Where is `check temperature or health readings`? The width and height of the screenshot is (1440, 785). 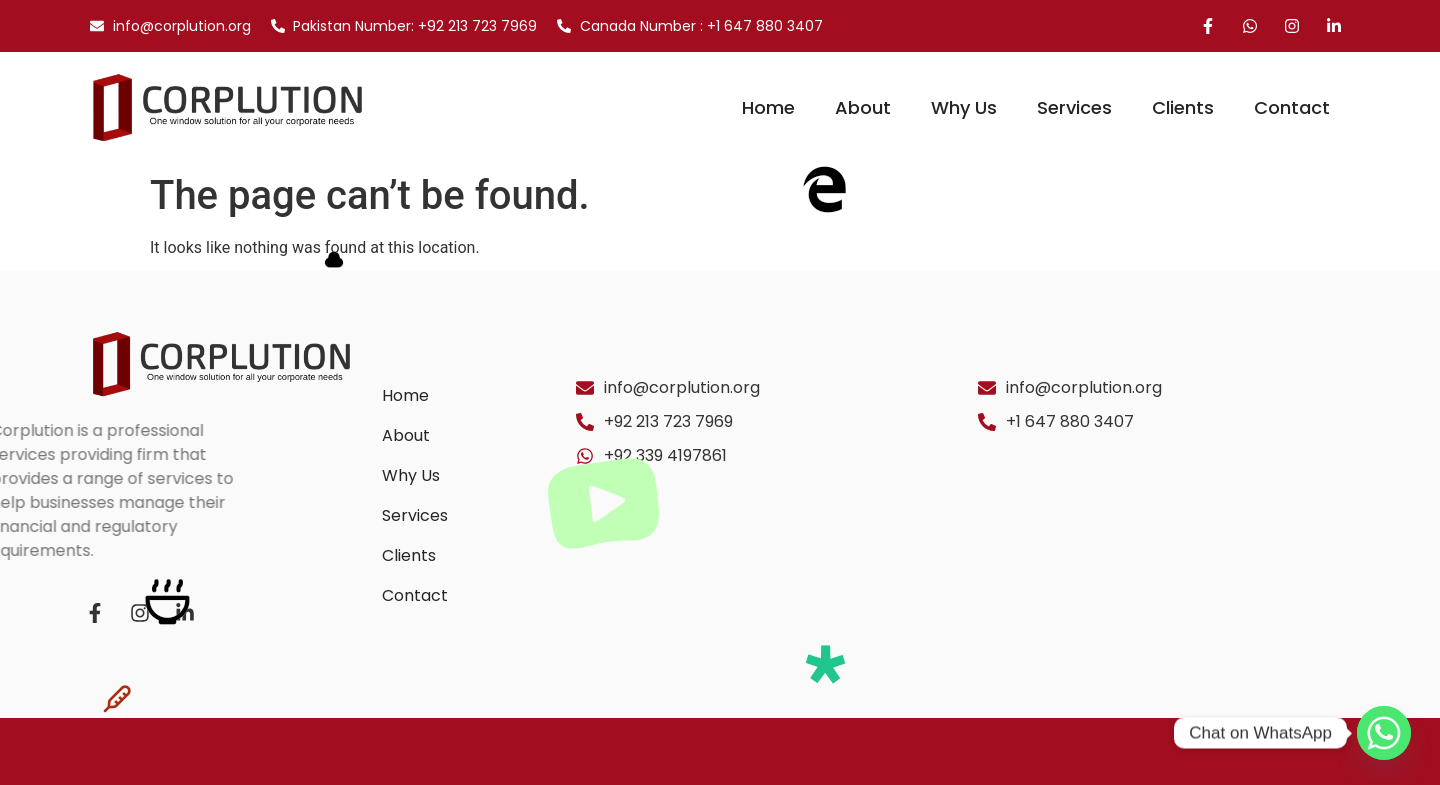 check temperature or health readings is located at coordinates (117, 699).